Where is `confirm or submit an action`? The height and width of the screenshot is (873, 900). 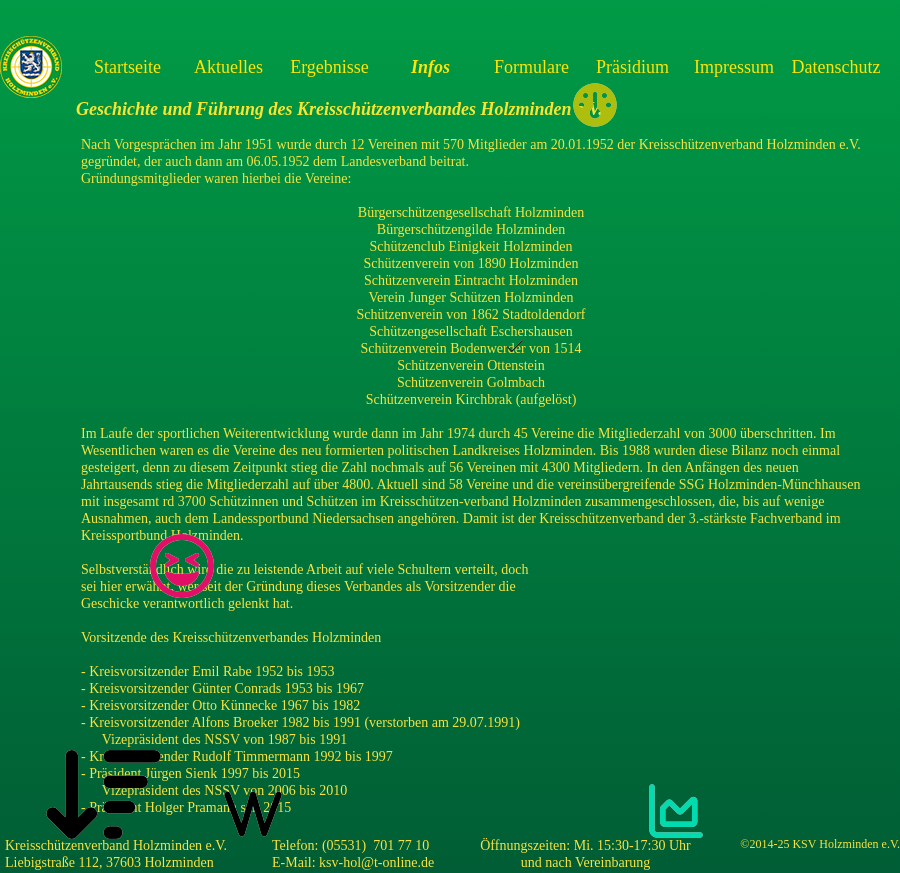
confirm or submit an action is located at coordinates (514, 345).